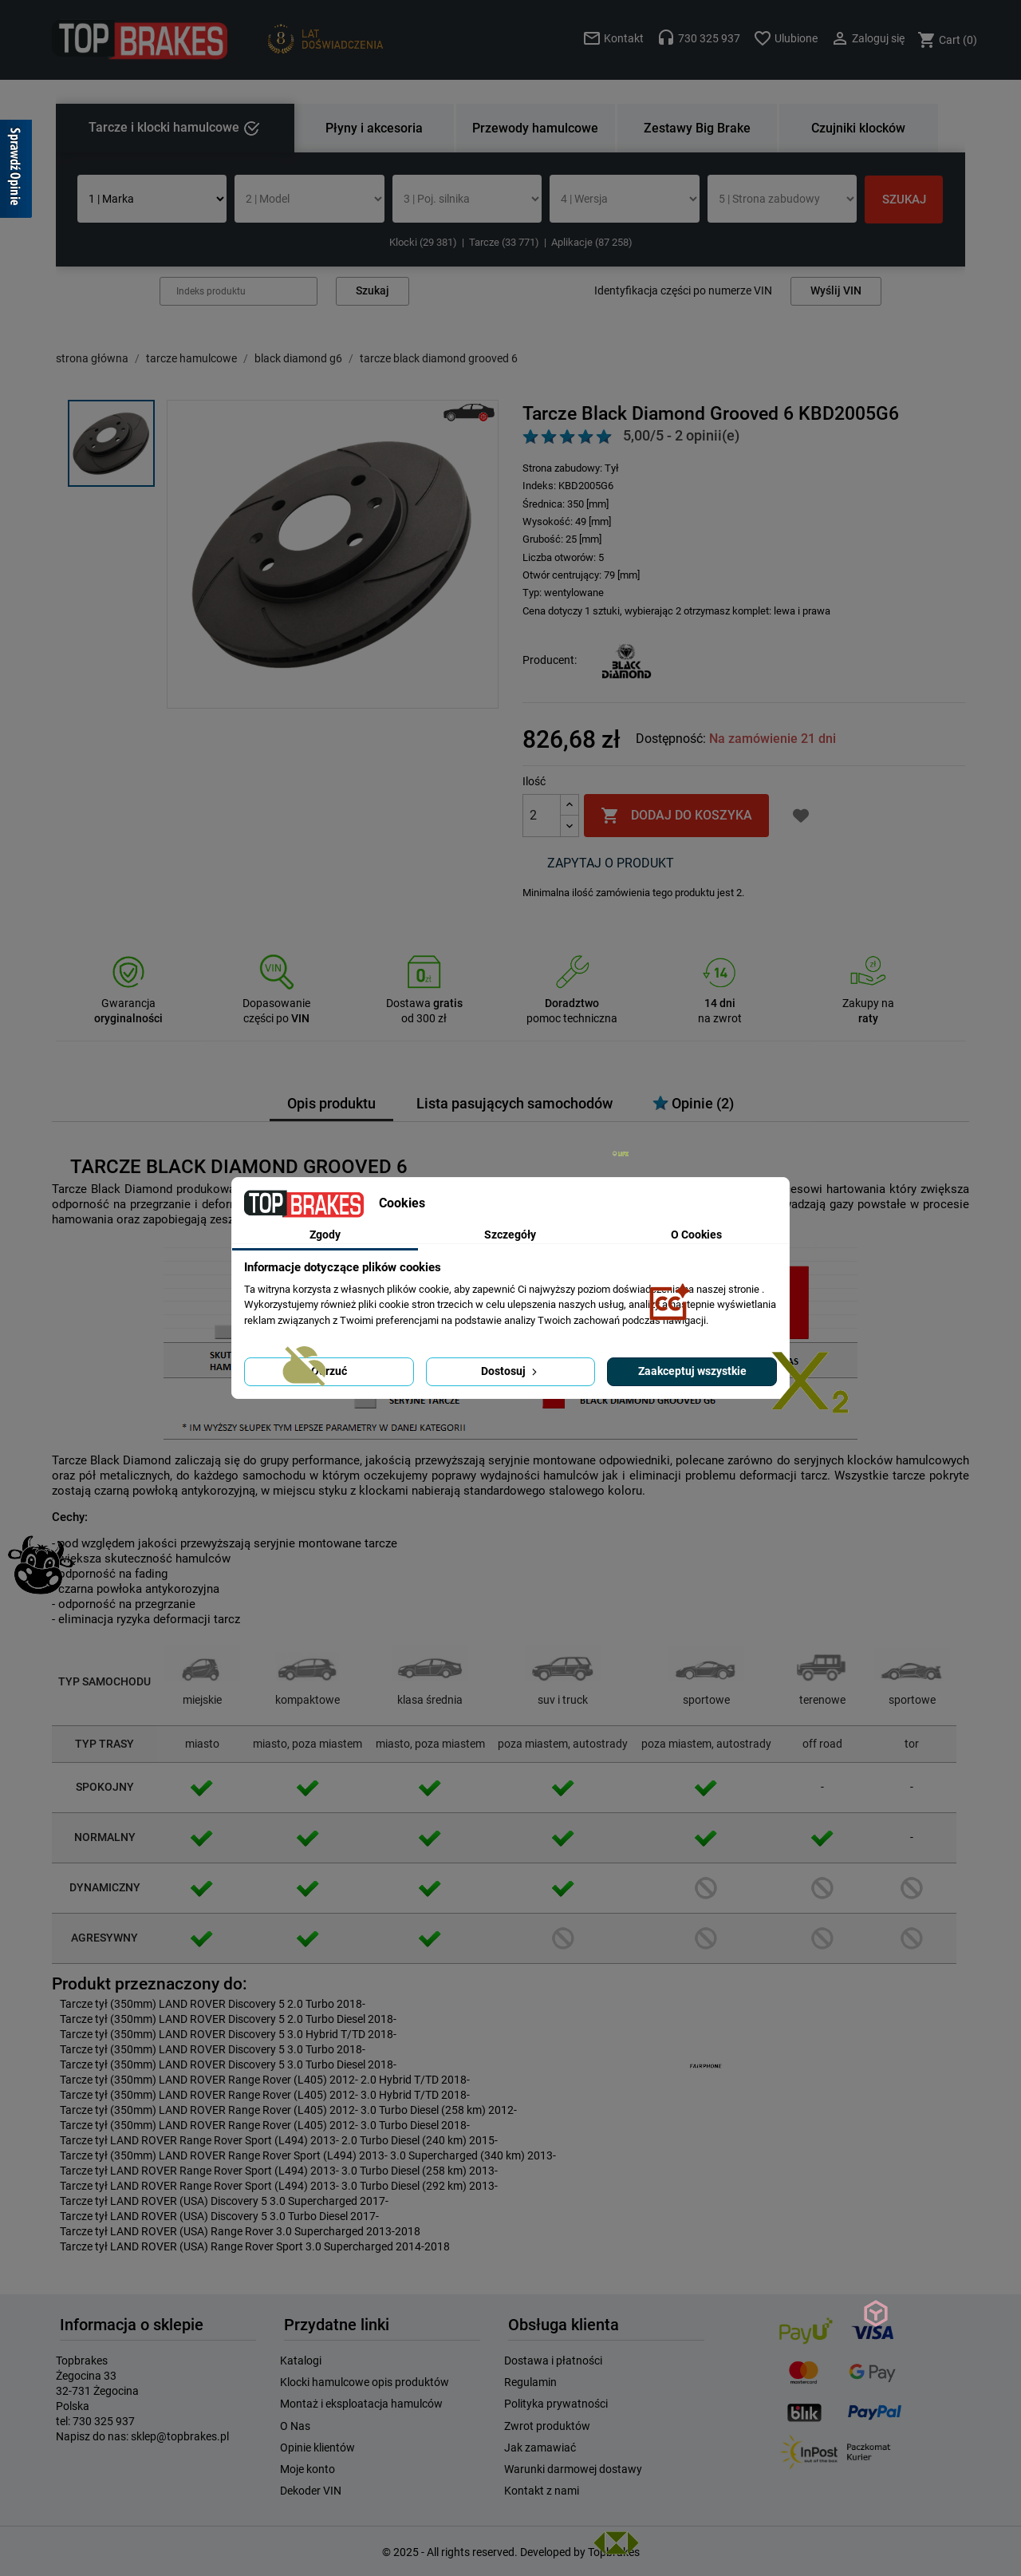 Image resolution: width=1021 pixels, height=2576 pixels. Describe the element at coordinates (668, 1303) in the screenshot. I see `enable AI-powered closed captions` at that location.